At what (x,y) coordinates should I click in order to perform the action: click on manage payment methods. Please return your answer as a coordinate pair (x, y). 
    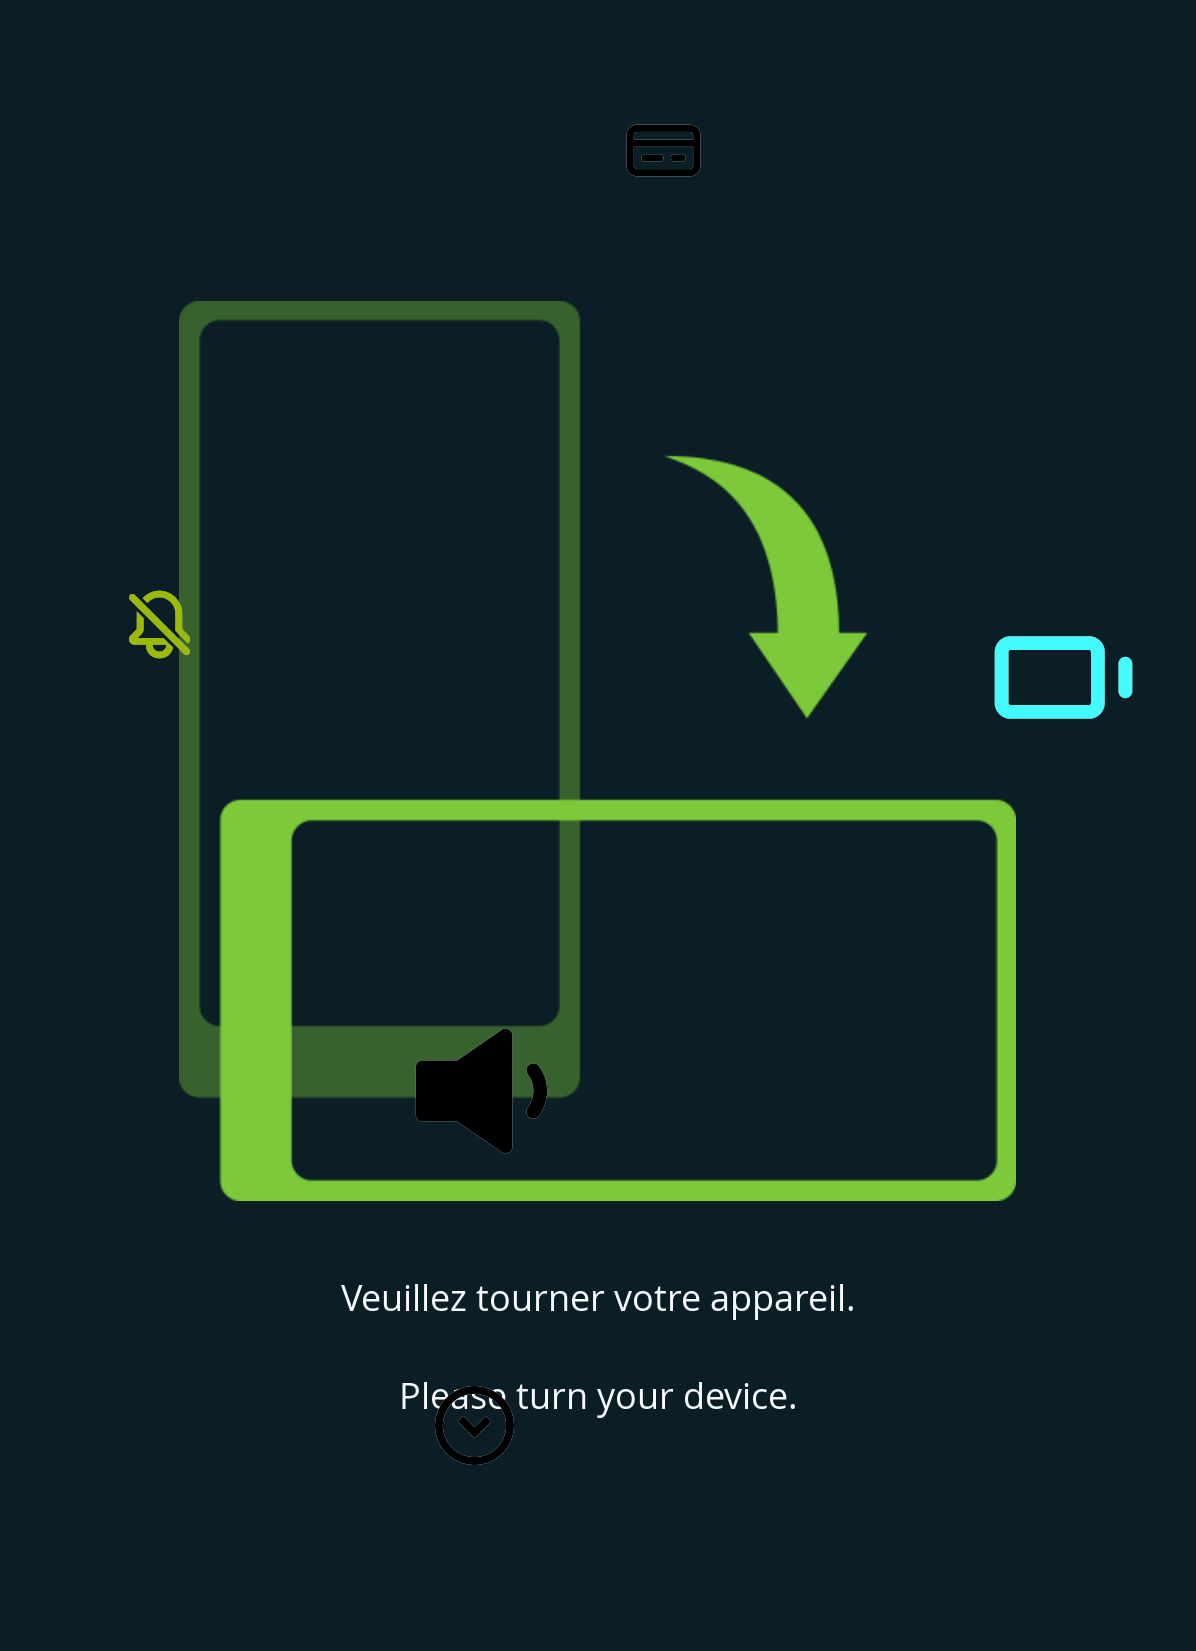
    Looking at the image, I should click on (663, 150).